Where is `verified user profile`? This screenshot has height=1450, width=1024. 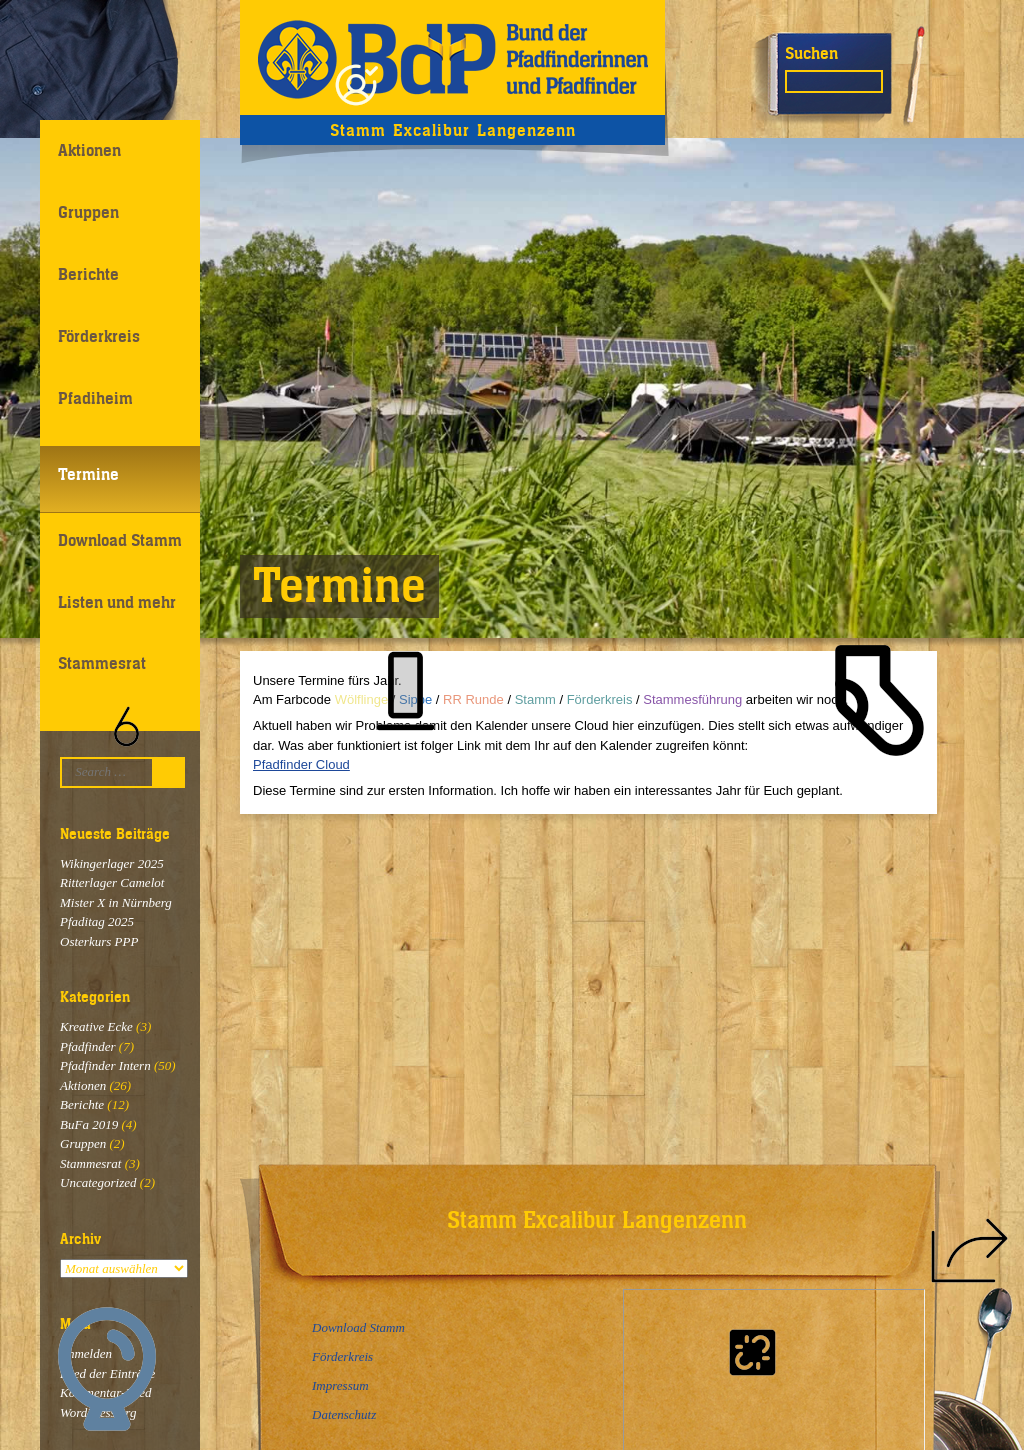 verified user profile is located at coordinates (356, 85).